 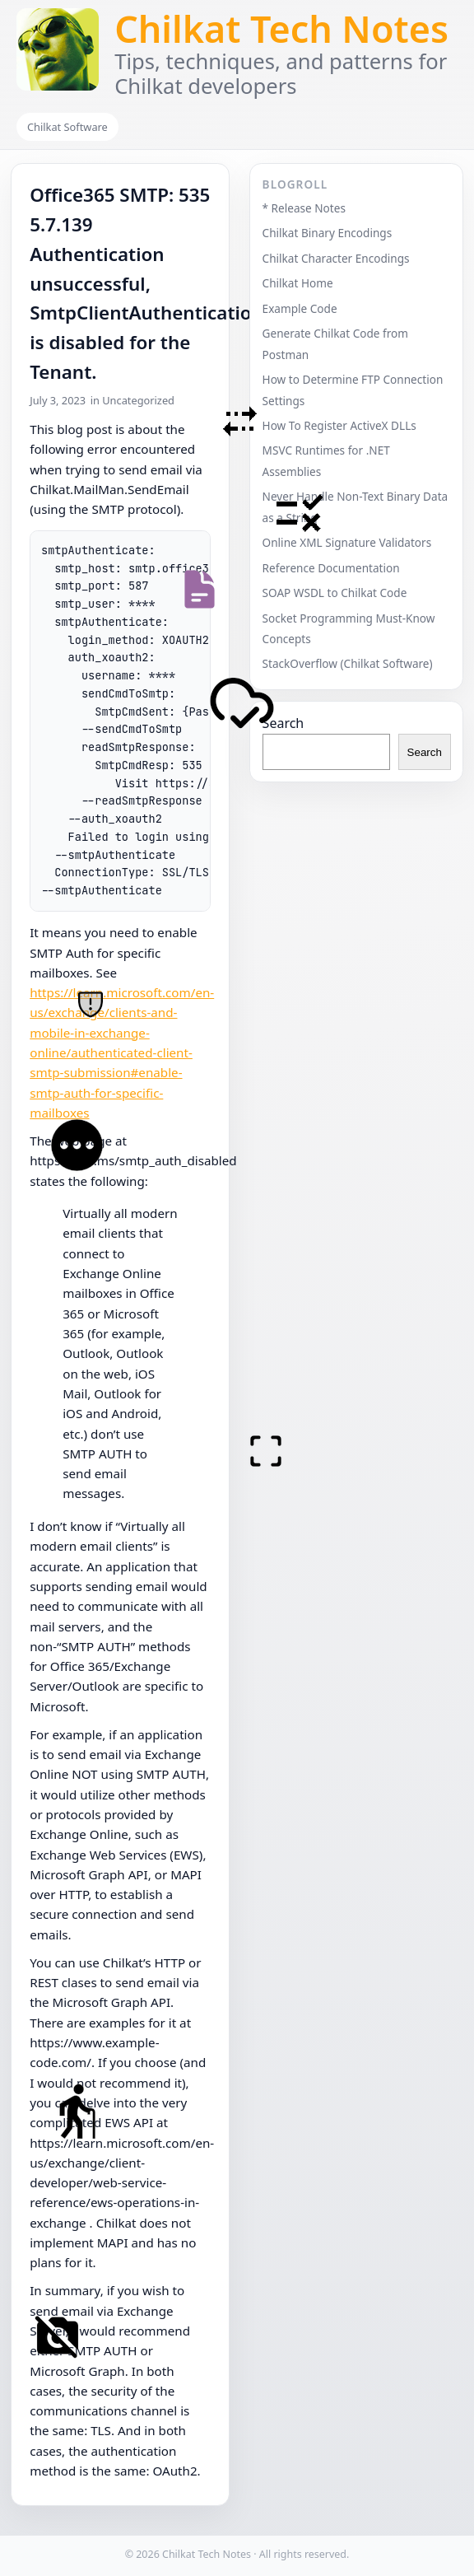 What do you see at coordinates (91, 1003) in the screenshot?
I see `security warning or alert detected` at bounding box center [91, 1003].